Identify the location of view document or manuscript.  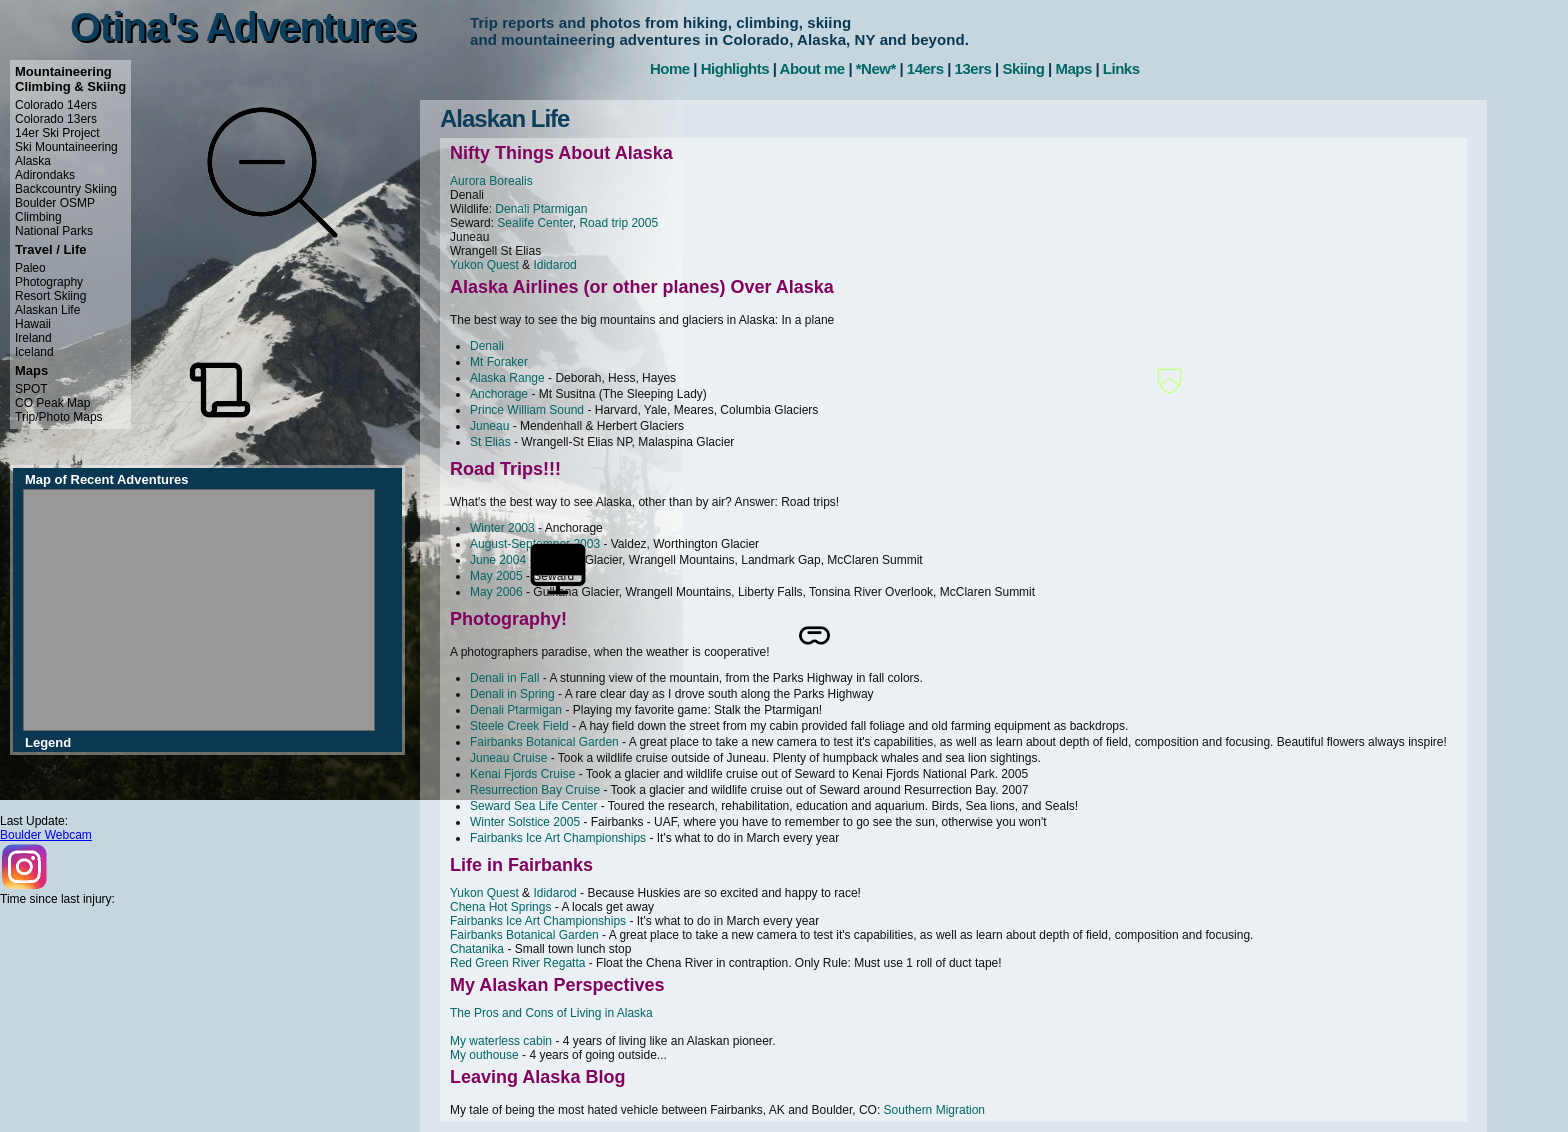
(220, 390).